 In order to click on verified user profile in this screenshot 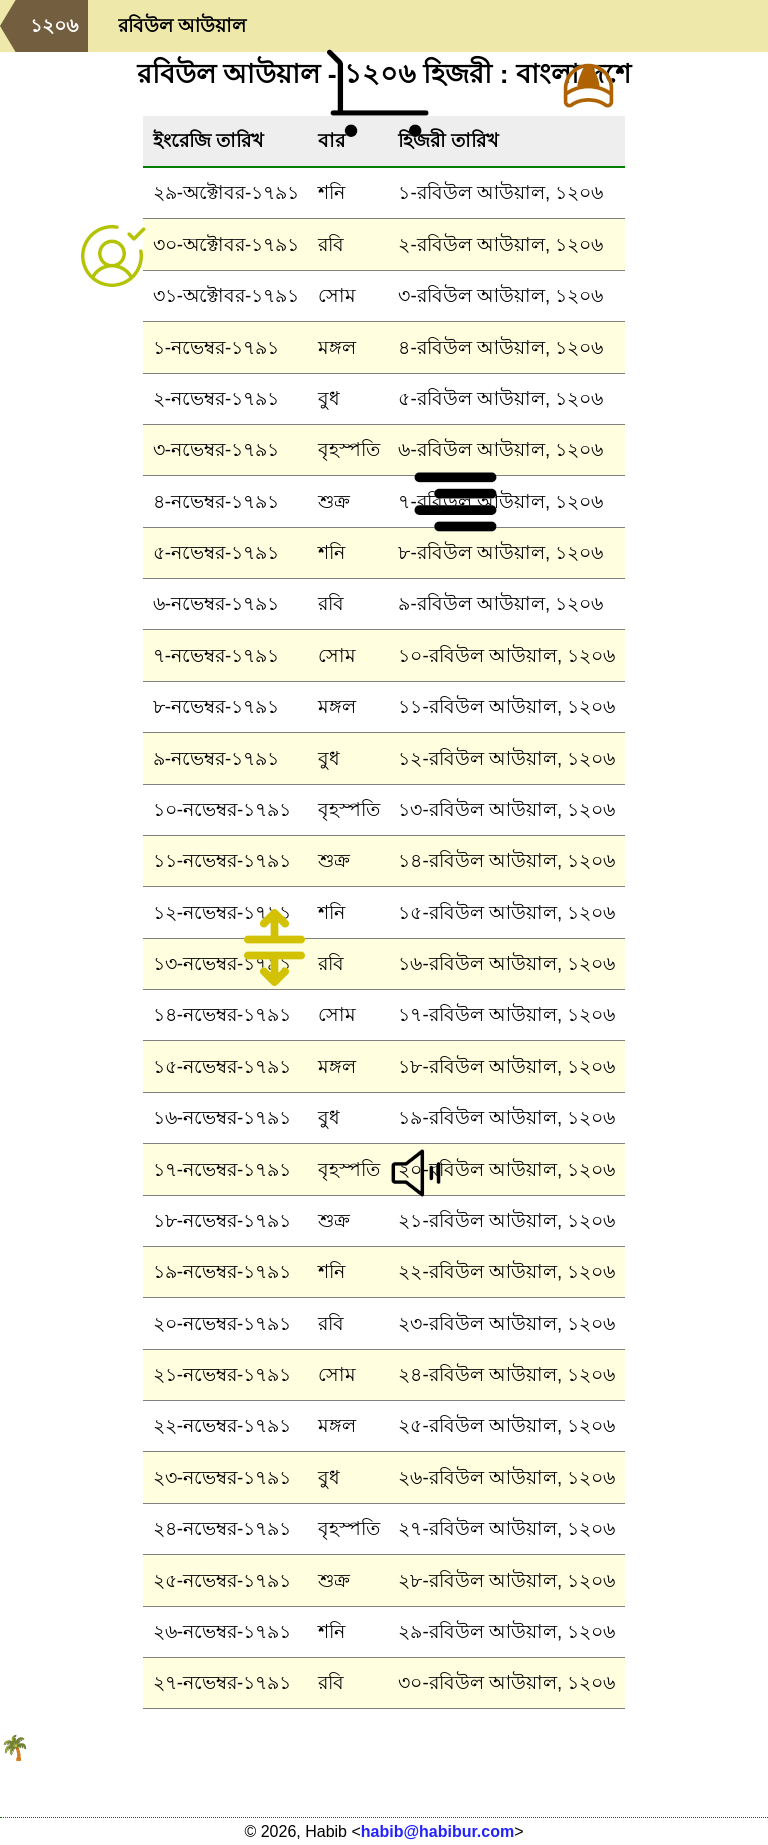, I will do `click(112, 256)`.